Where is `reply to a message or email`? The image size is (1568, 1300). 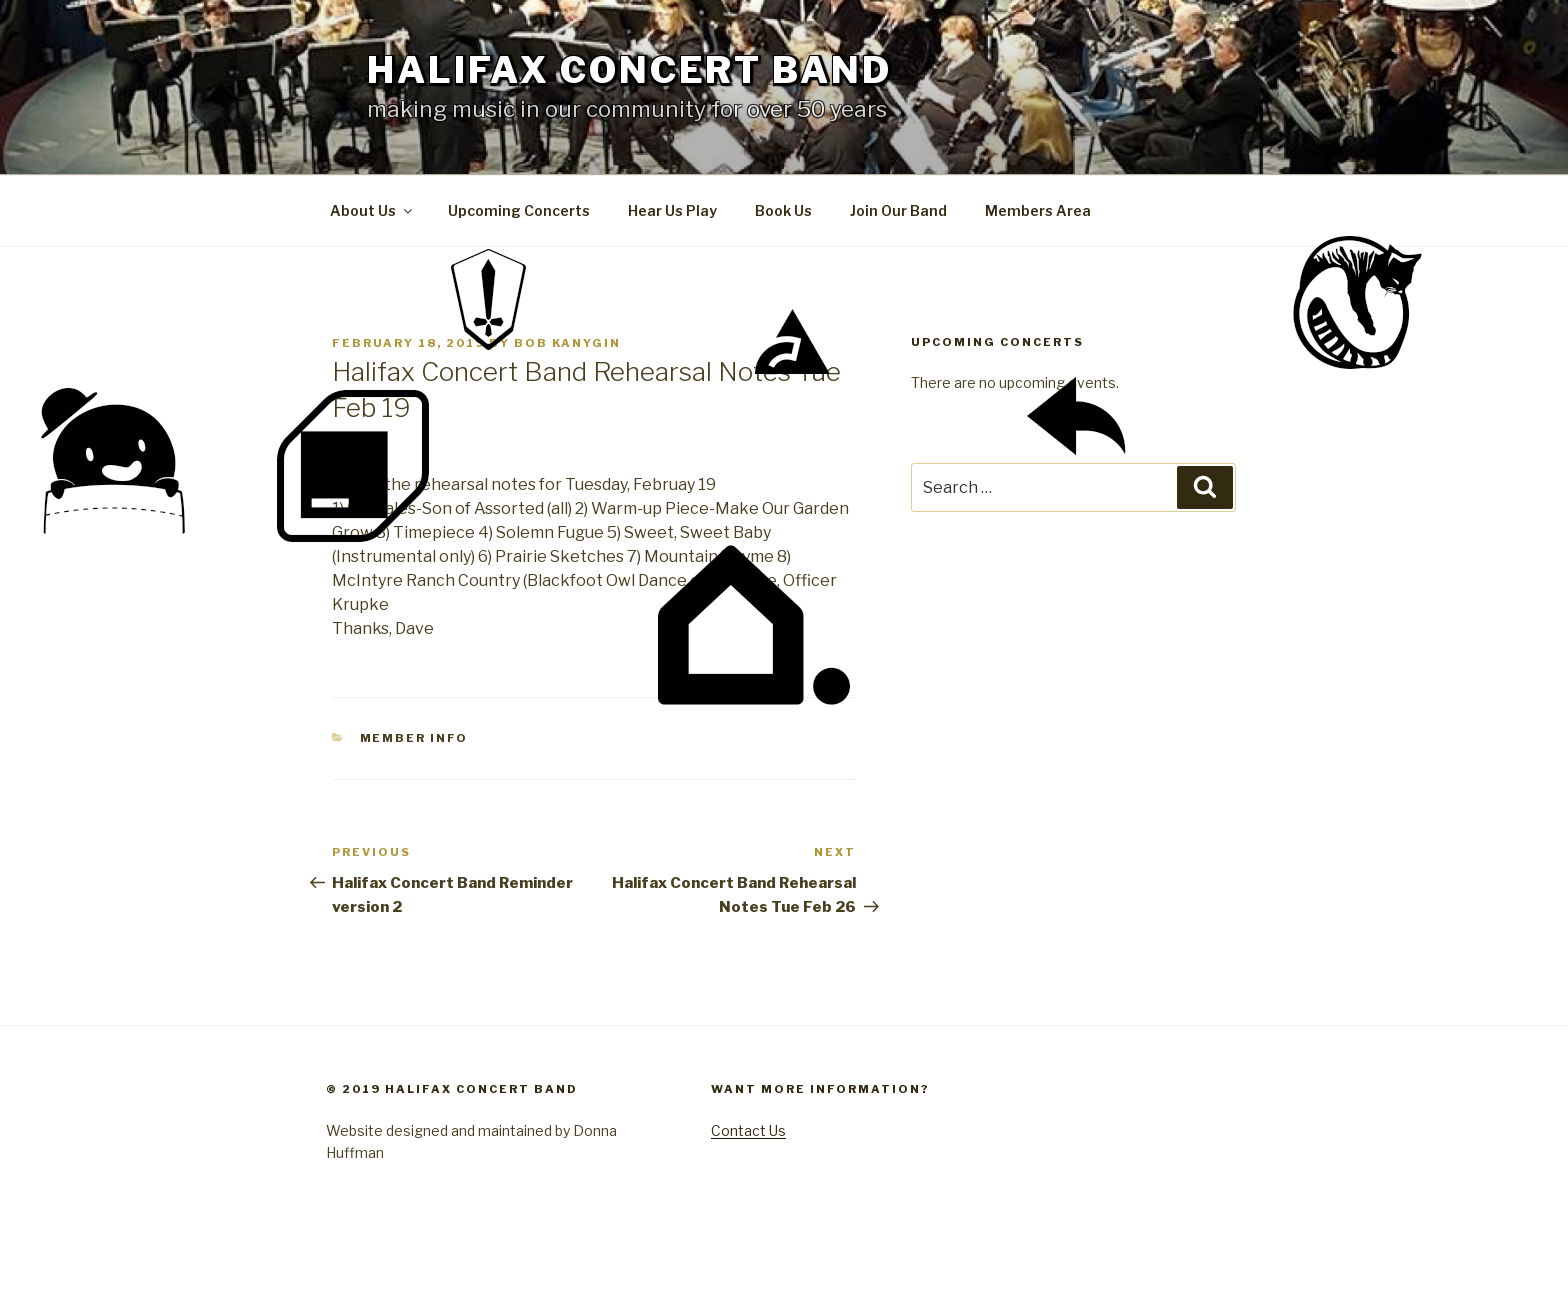
reply to a message or email is located at coordinates (1081, 416).